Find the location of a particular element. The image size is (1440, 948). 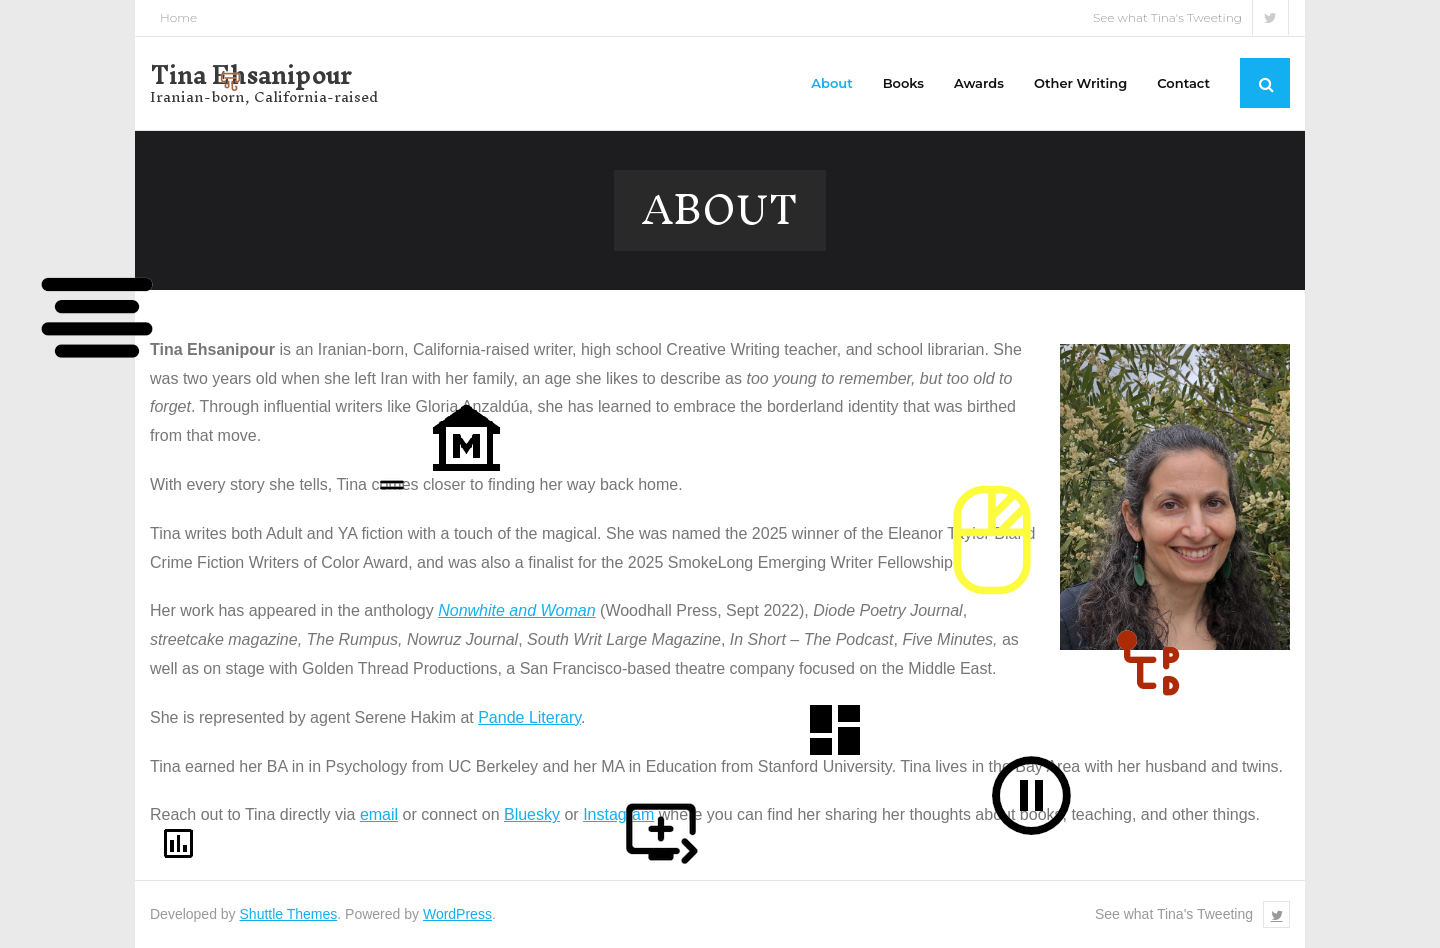

view nearby museums is located at coordinates (466, 437).